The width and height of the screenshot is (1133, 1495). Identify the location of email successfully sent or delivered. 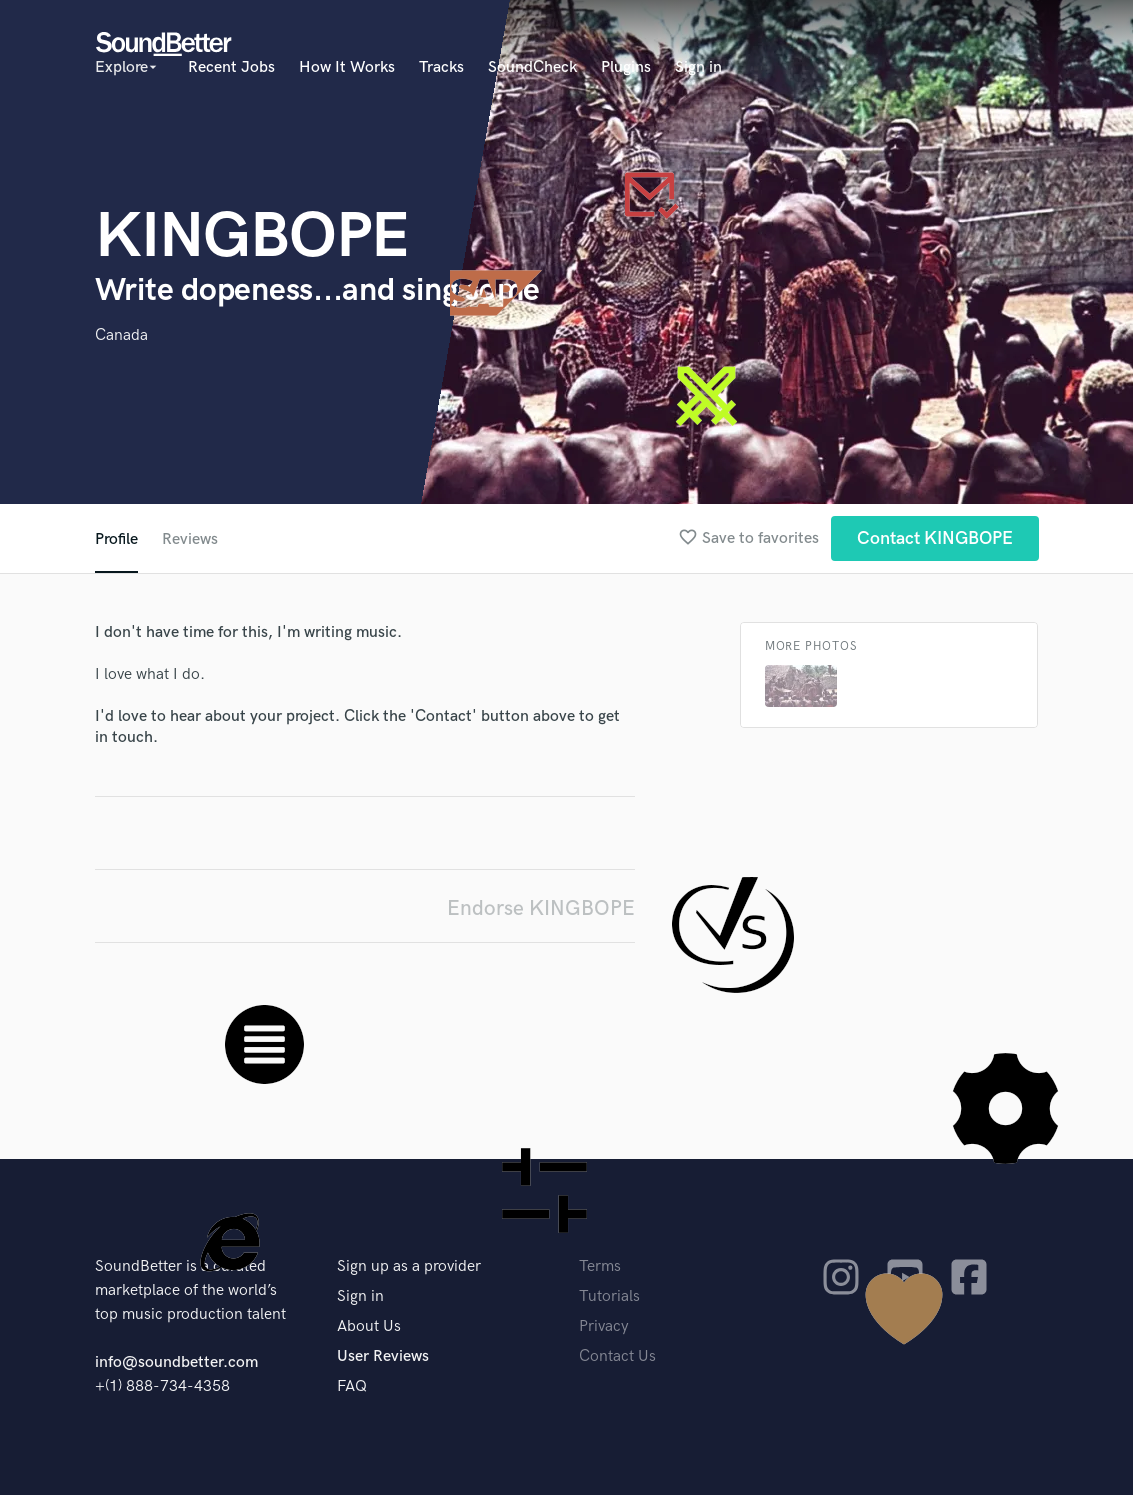
(649, 194).